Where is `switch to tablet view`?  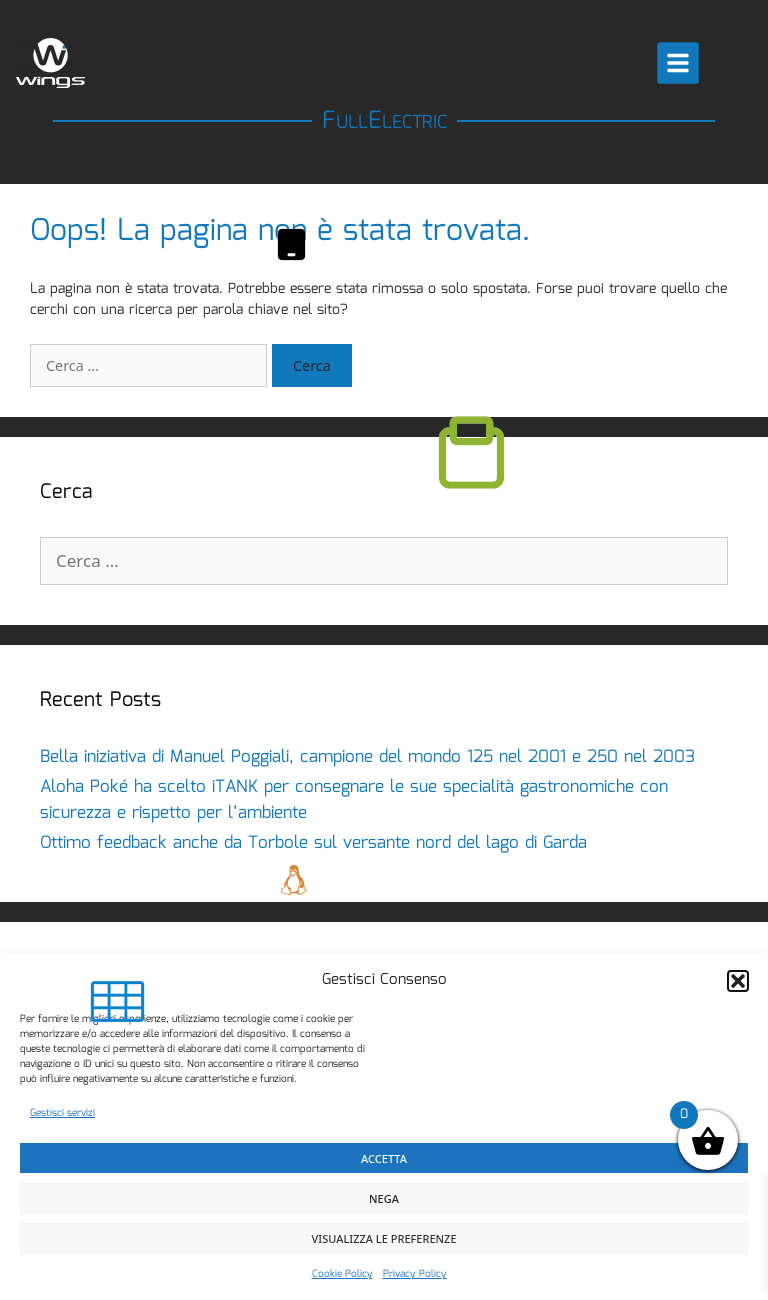 switch to tablet view is located at coordinates (291, 244).